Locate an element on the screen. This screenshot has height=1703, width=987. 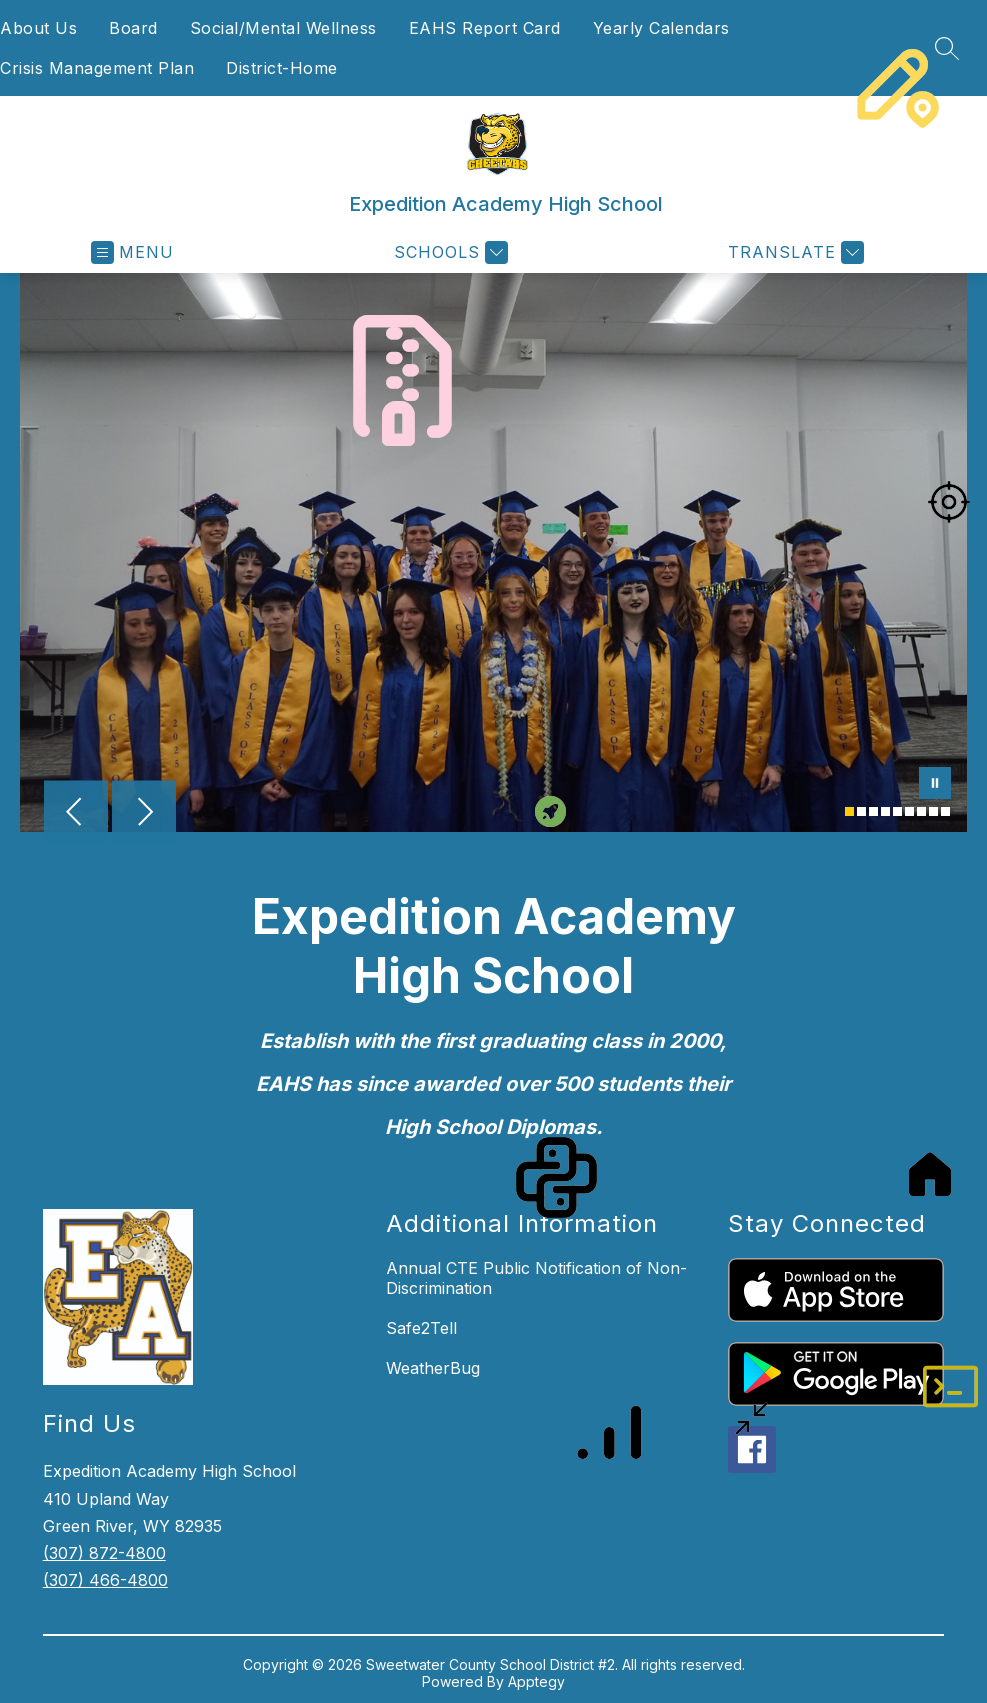
center map on current location is located at coordinates (949, 502).